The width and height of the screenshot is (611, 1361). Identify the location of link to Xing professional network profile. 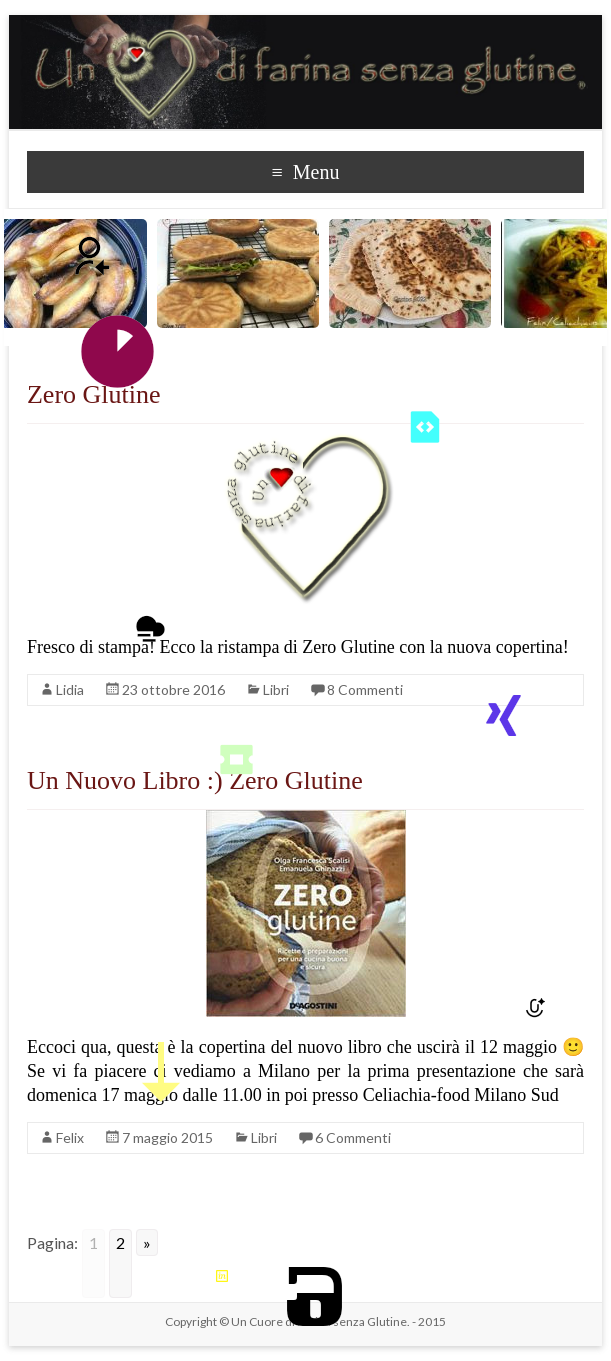
(503, 715).